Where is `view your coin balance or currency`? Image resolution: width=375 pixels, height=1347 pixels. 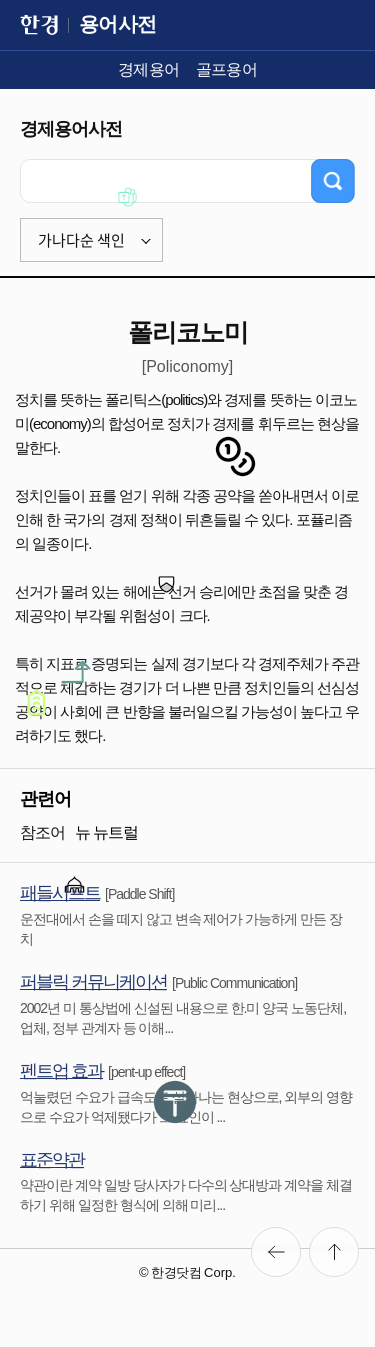 view your coin balance or currency is located at coordinates (235, 456).